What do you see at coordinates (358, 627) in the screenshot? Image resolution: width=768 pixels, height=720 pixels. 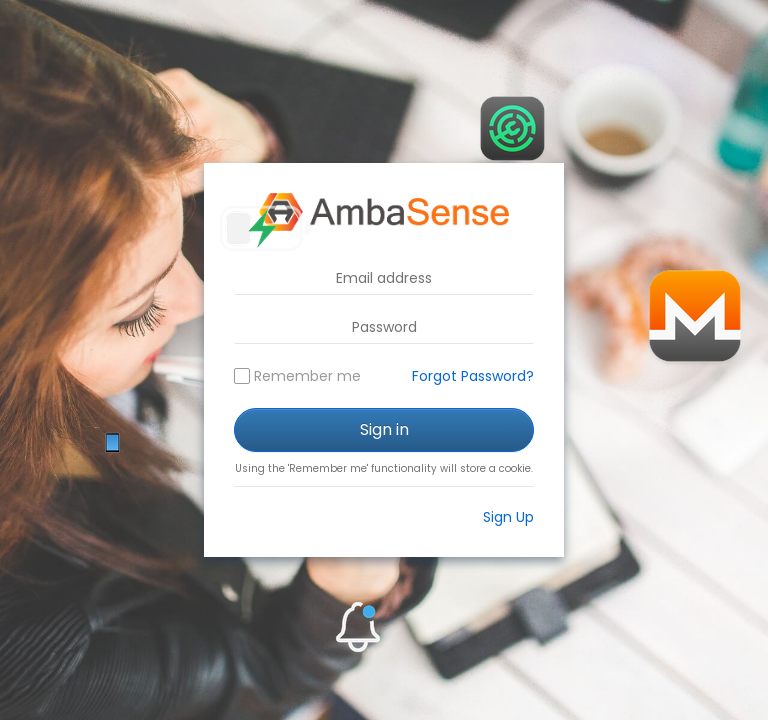 I see `indicates new notifications available` at bounding box center [358, 627].